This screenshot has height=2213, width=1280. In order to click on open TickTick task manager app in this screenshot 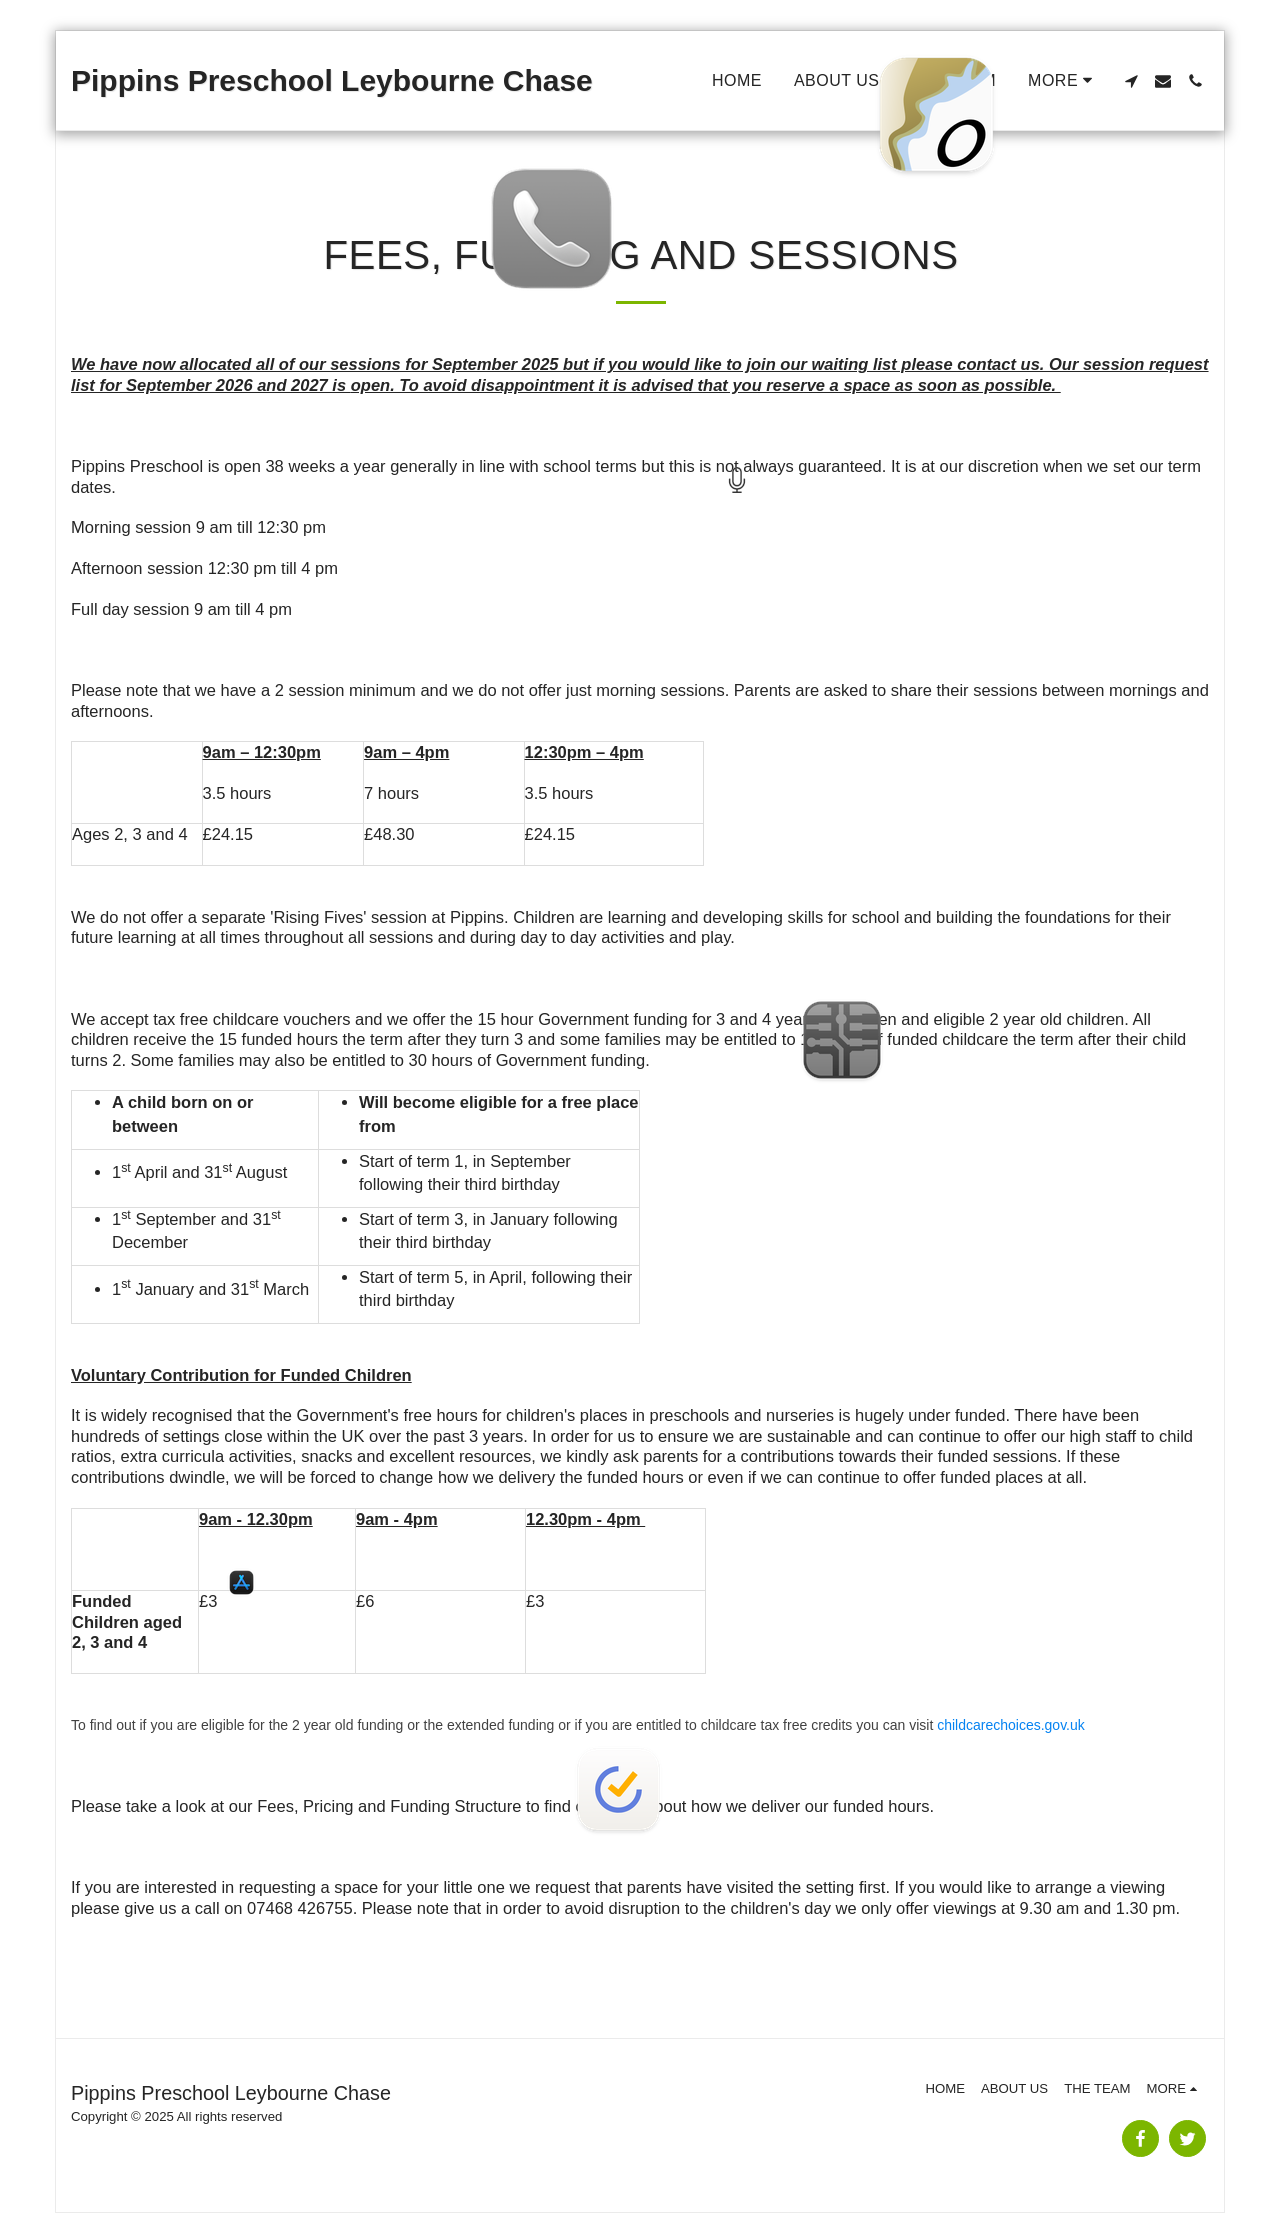, I will do `click(618, 1789)`.